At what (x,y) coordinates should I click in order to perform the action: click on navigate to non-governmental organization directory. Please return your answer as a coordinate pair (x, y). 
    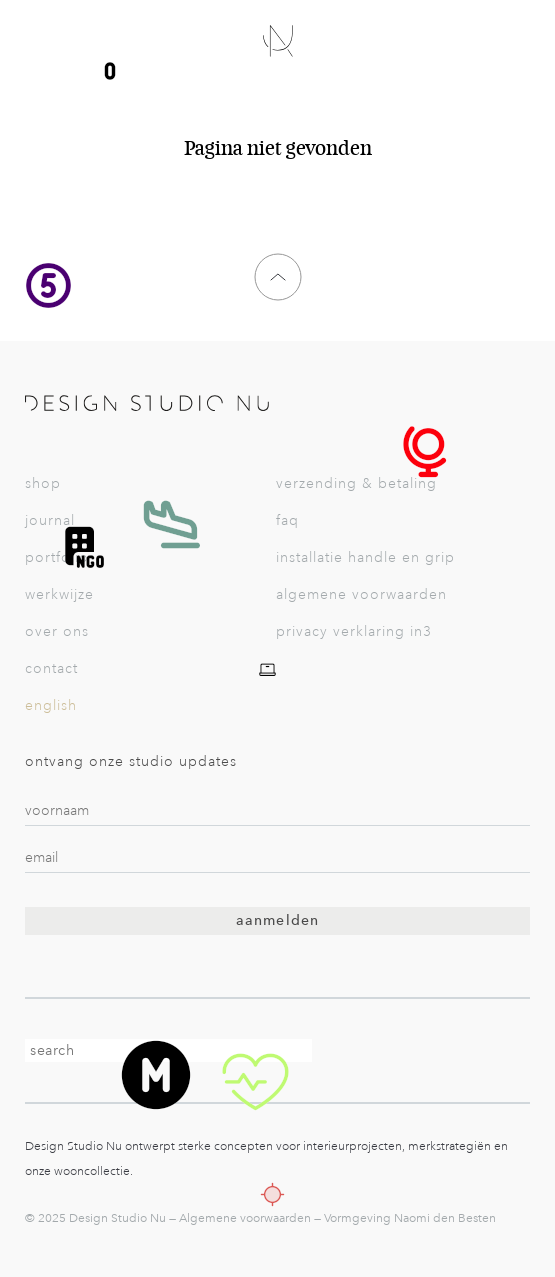
    Looking at the image, I should click on (82, 546).